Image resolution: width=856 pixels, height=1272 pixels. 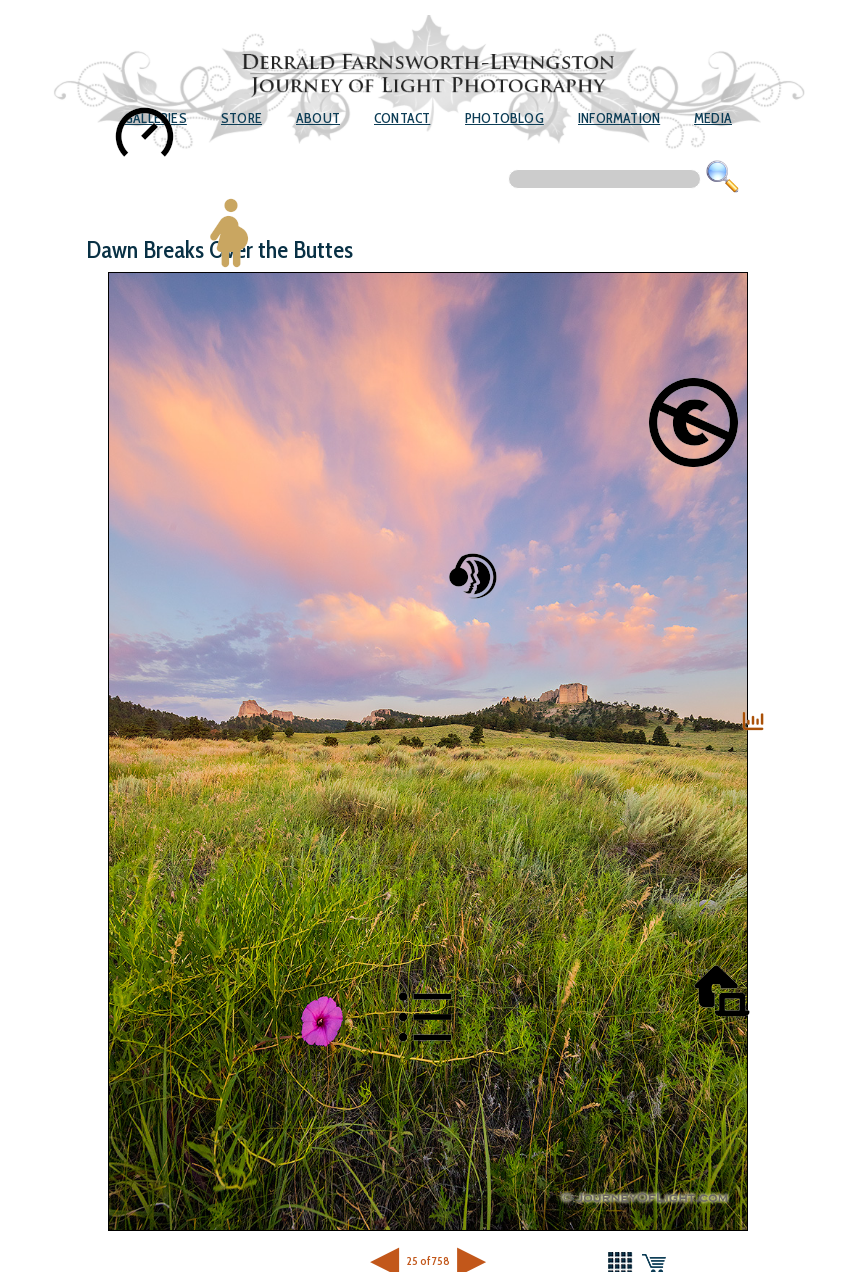 I want to click on work from home or remote work mode, so click(x=722, y=990).